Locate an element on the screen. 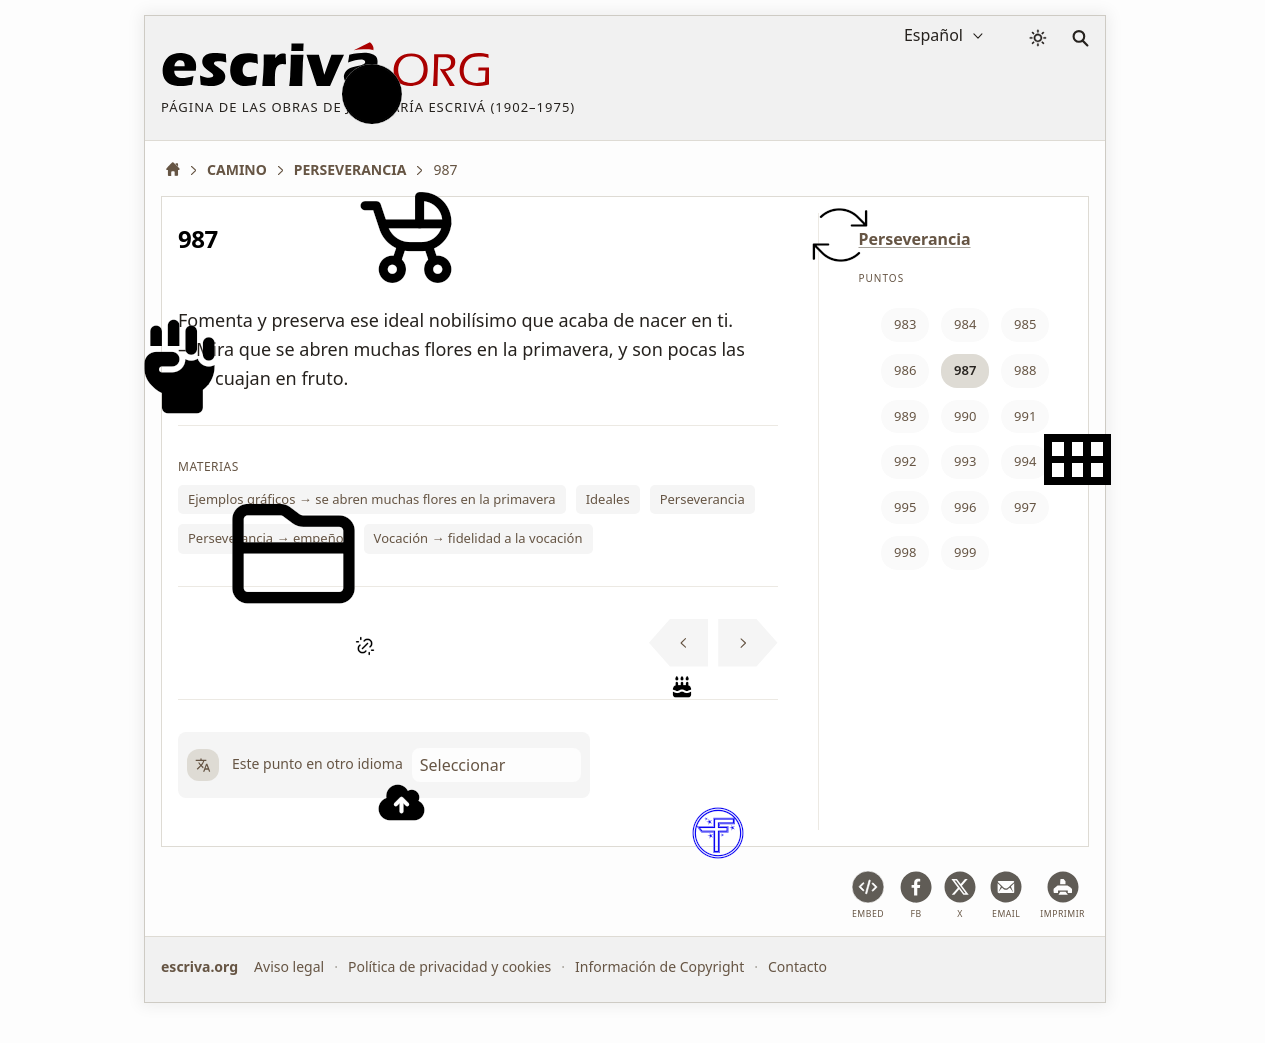 The image size is (1265, 1043). trade federation logo from star wars is located at coordinates (718, 833).